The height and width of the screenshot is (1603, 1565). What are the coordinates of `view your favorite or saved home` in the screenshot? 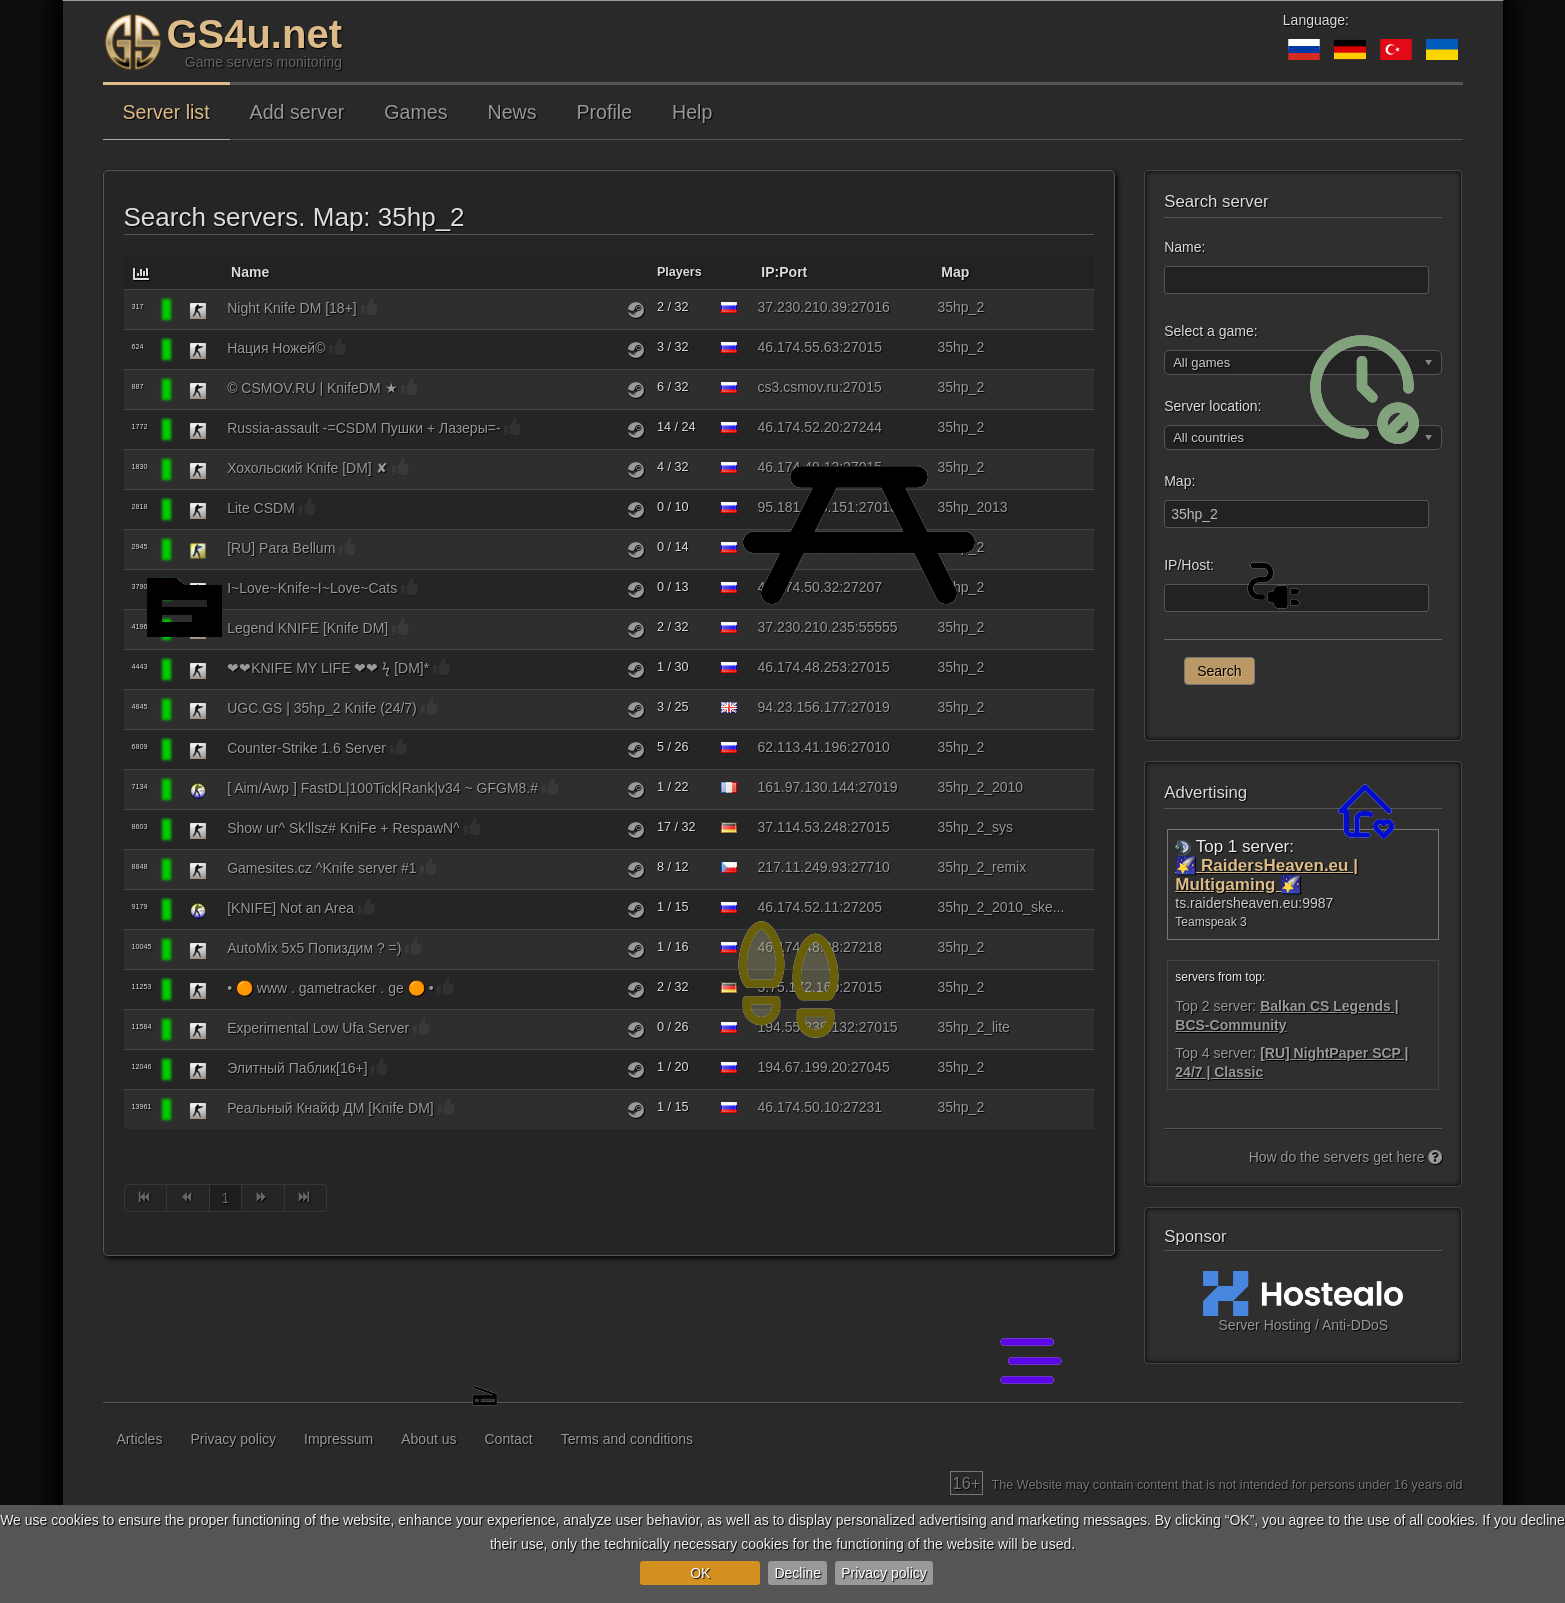 It's located at (1365, 811).